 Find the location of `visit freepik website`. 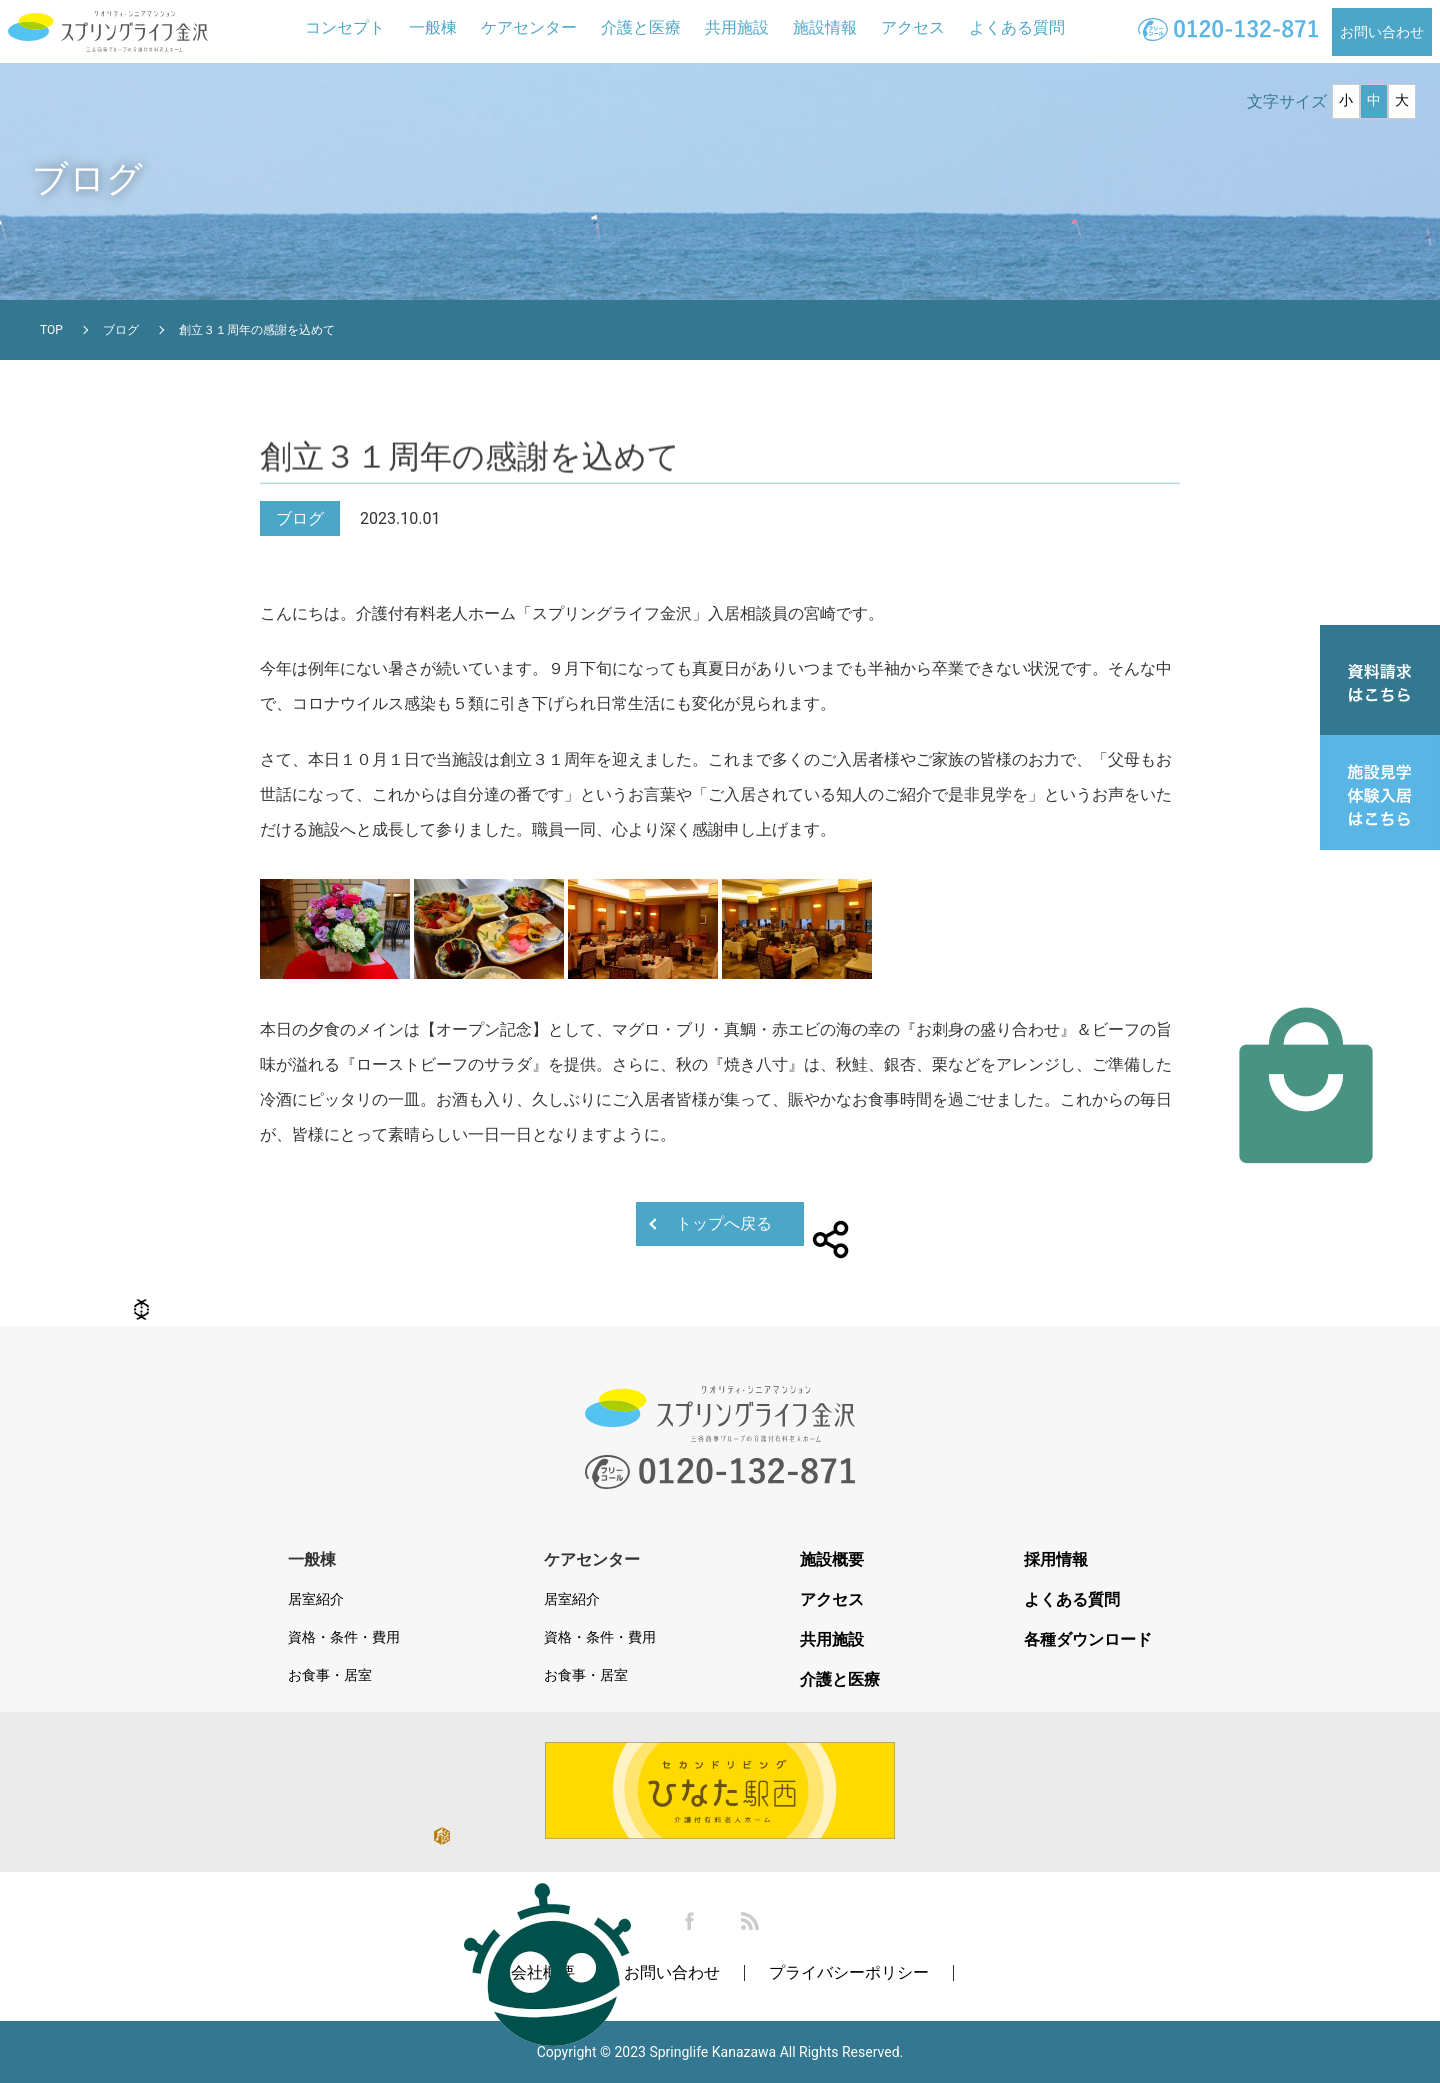

visit freepik website is located at coordinates (547, 1964).